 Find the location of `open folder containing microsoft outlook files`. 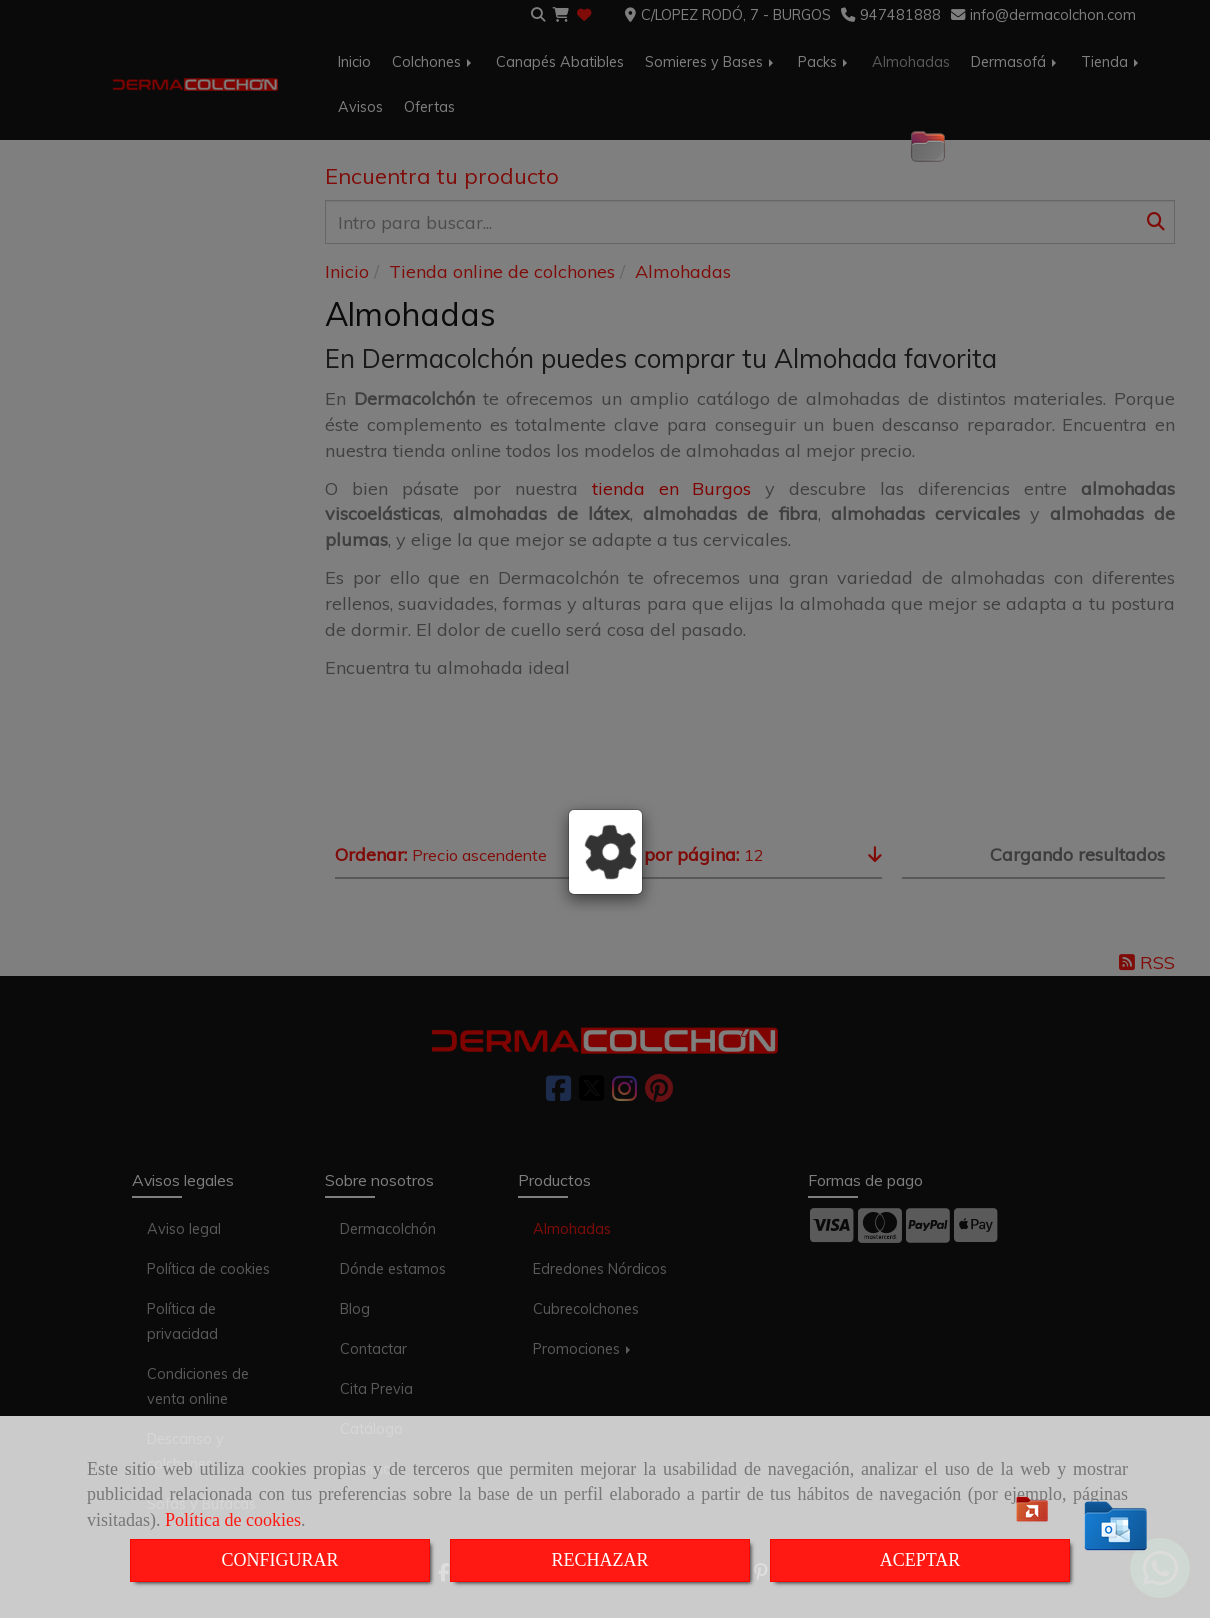

open folder containing microsoft outlook files is located at coordinates (1115, 1527).